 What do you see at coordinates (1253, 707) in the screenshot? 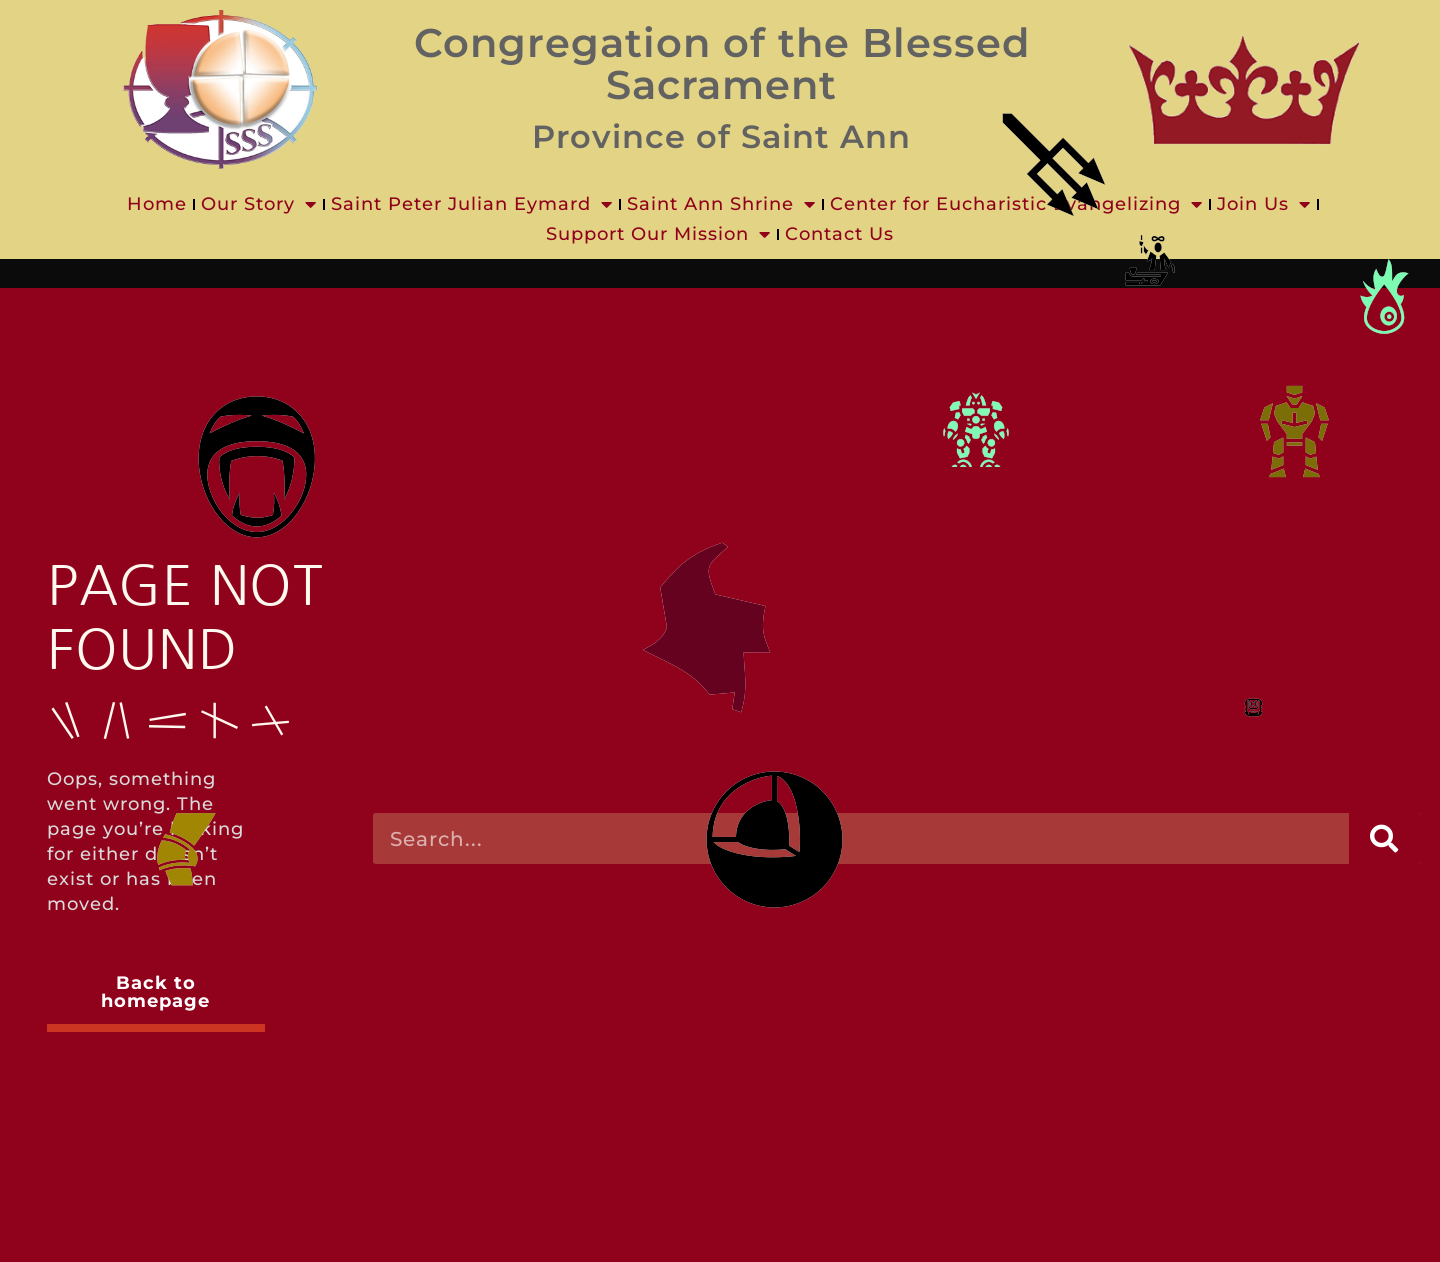
I see `open camera or photo capture mode` at bounding box center [1253, 707].